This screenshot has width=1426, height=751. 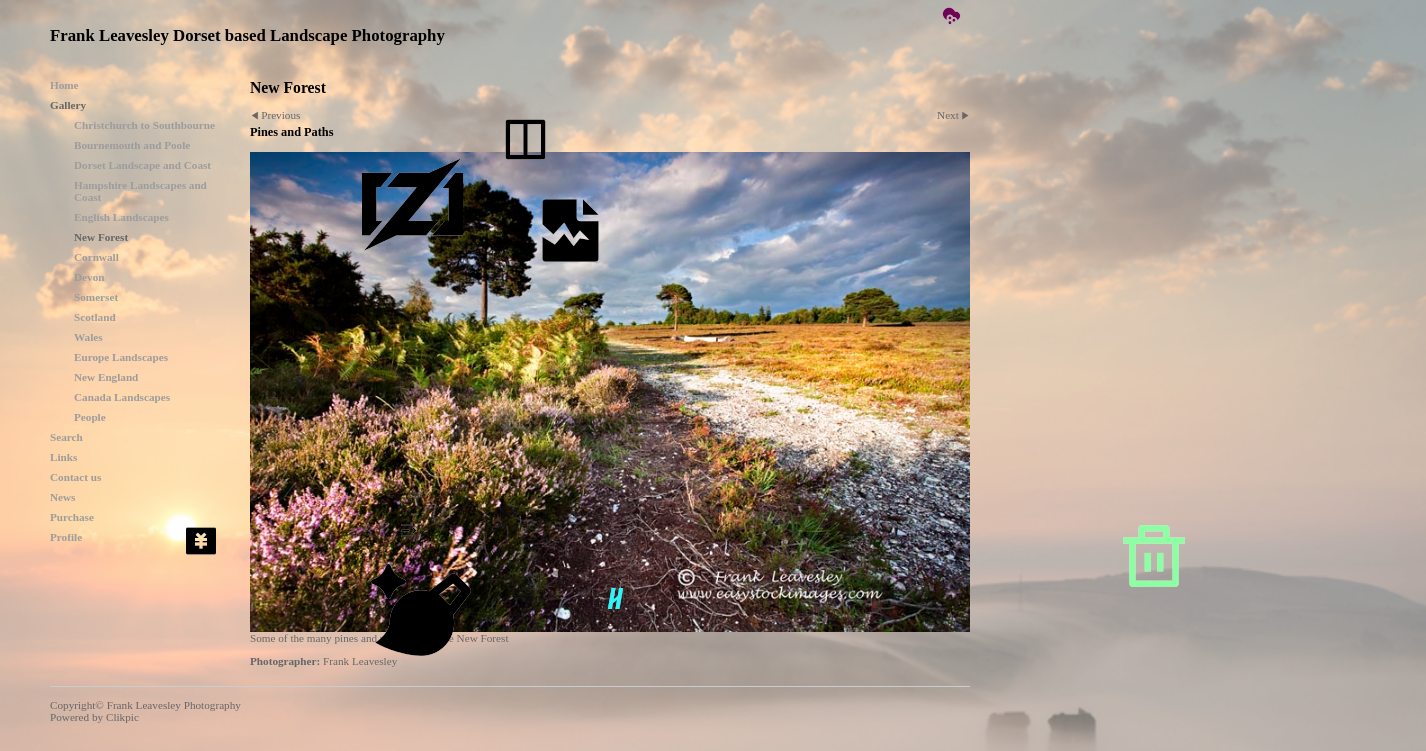 What do you see at coordinates (525, 139) in the screenshot?
I see `switch to two-column layout view` at bounding box center [525, 139].